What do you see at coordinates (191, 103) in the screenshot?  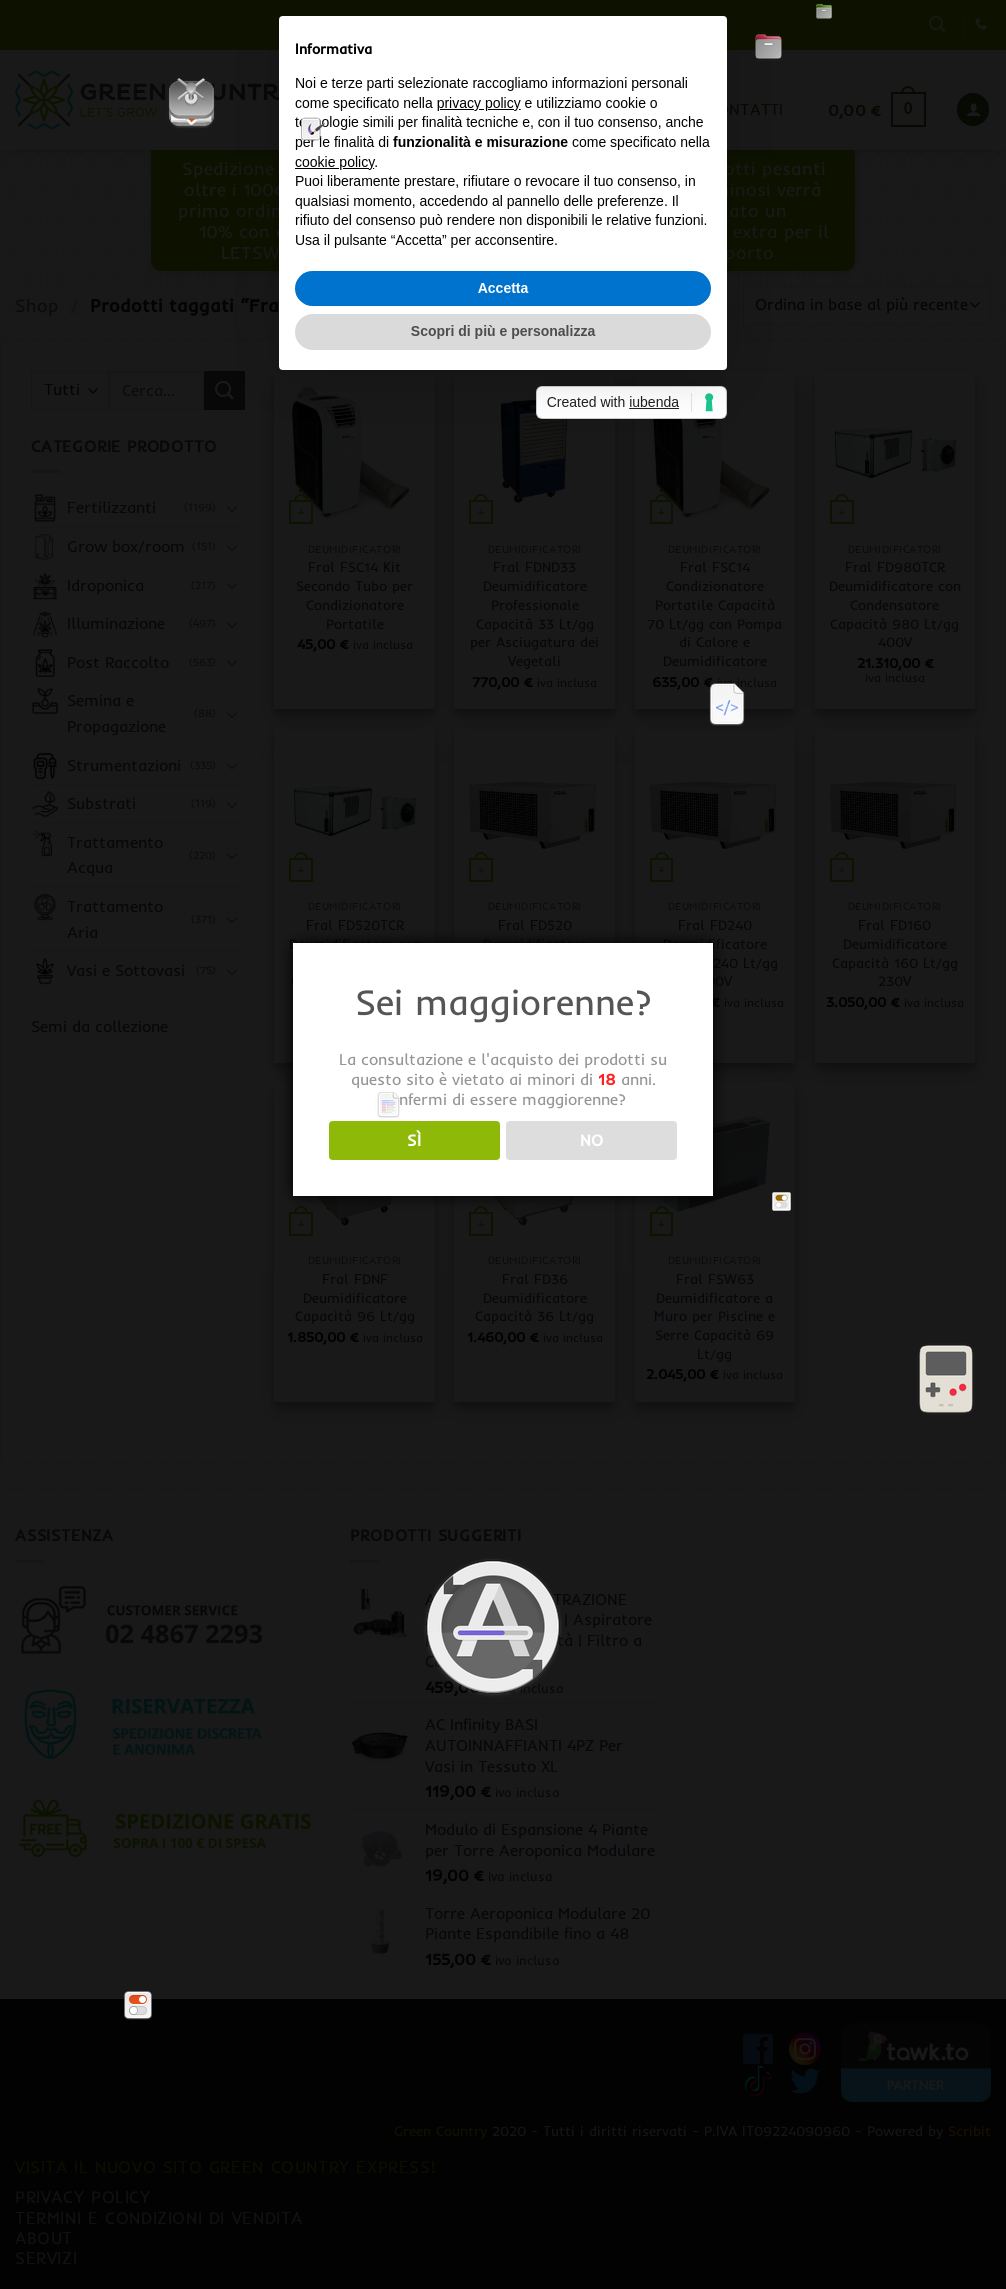 I see `open Curtail image compression app` at bounding box center [191, 103].